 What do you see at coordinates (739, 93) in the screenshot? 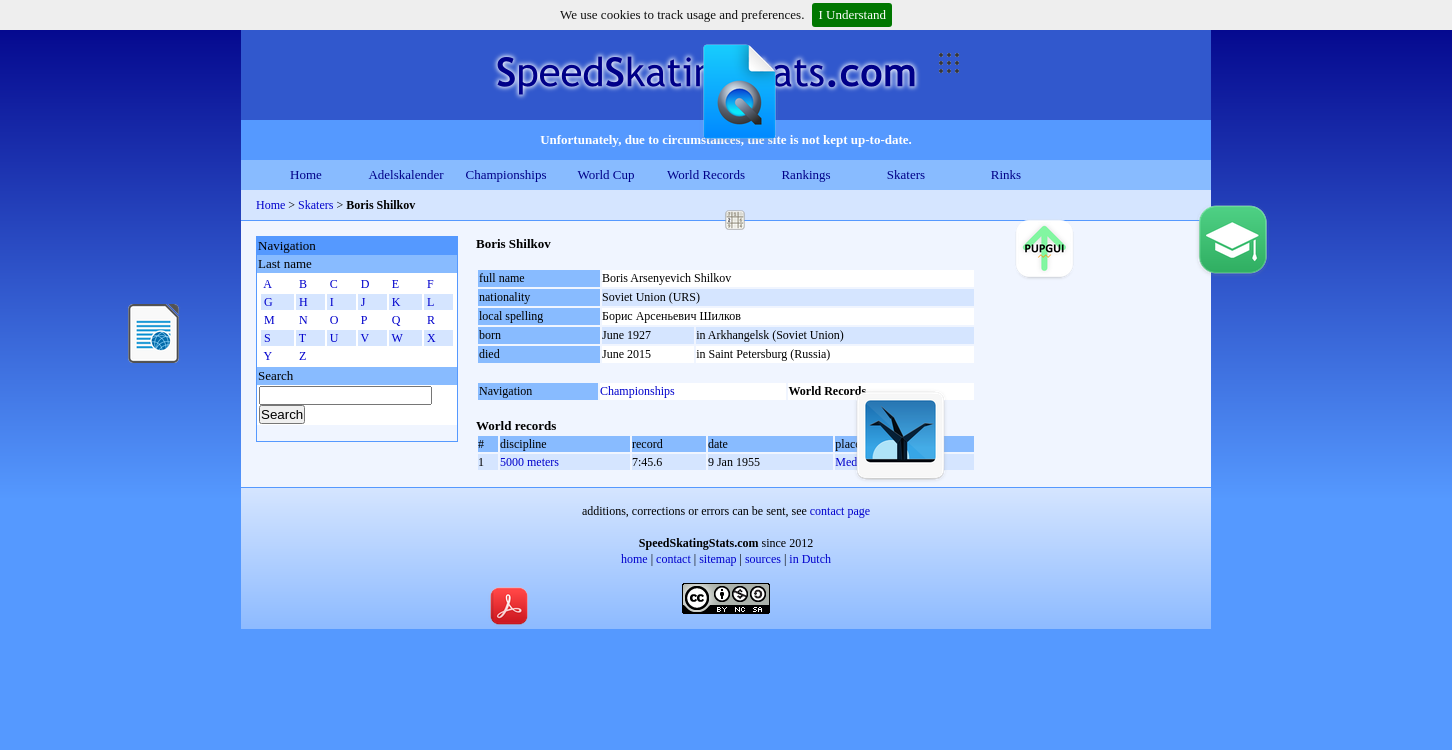
I see `a generic video file` at bounding box center [739, 93].